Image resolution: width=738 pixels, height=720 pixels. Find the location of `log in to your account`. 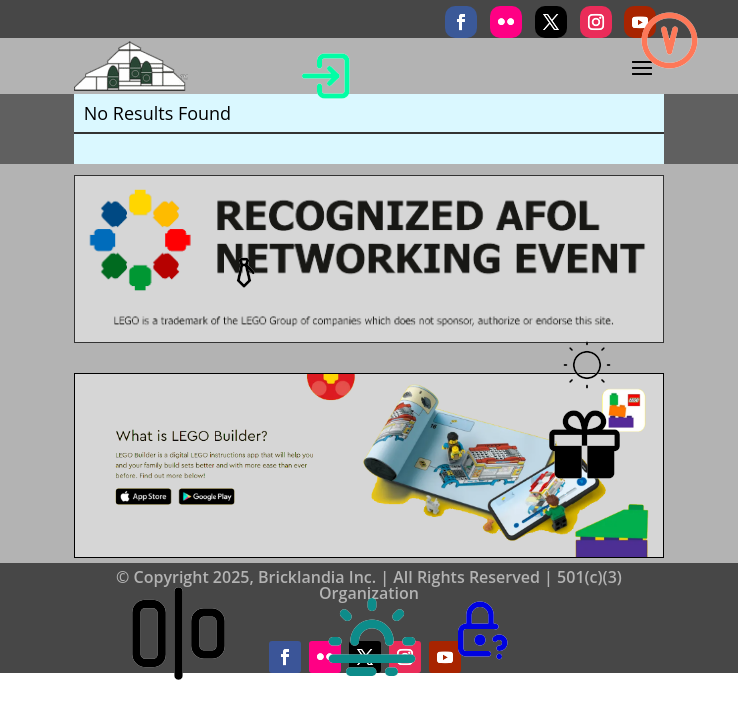

log in to your account is located at coordinates (327, 76).